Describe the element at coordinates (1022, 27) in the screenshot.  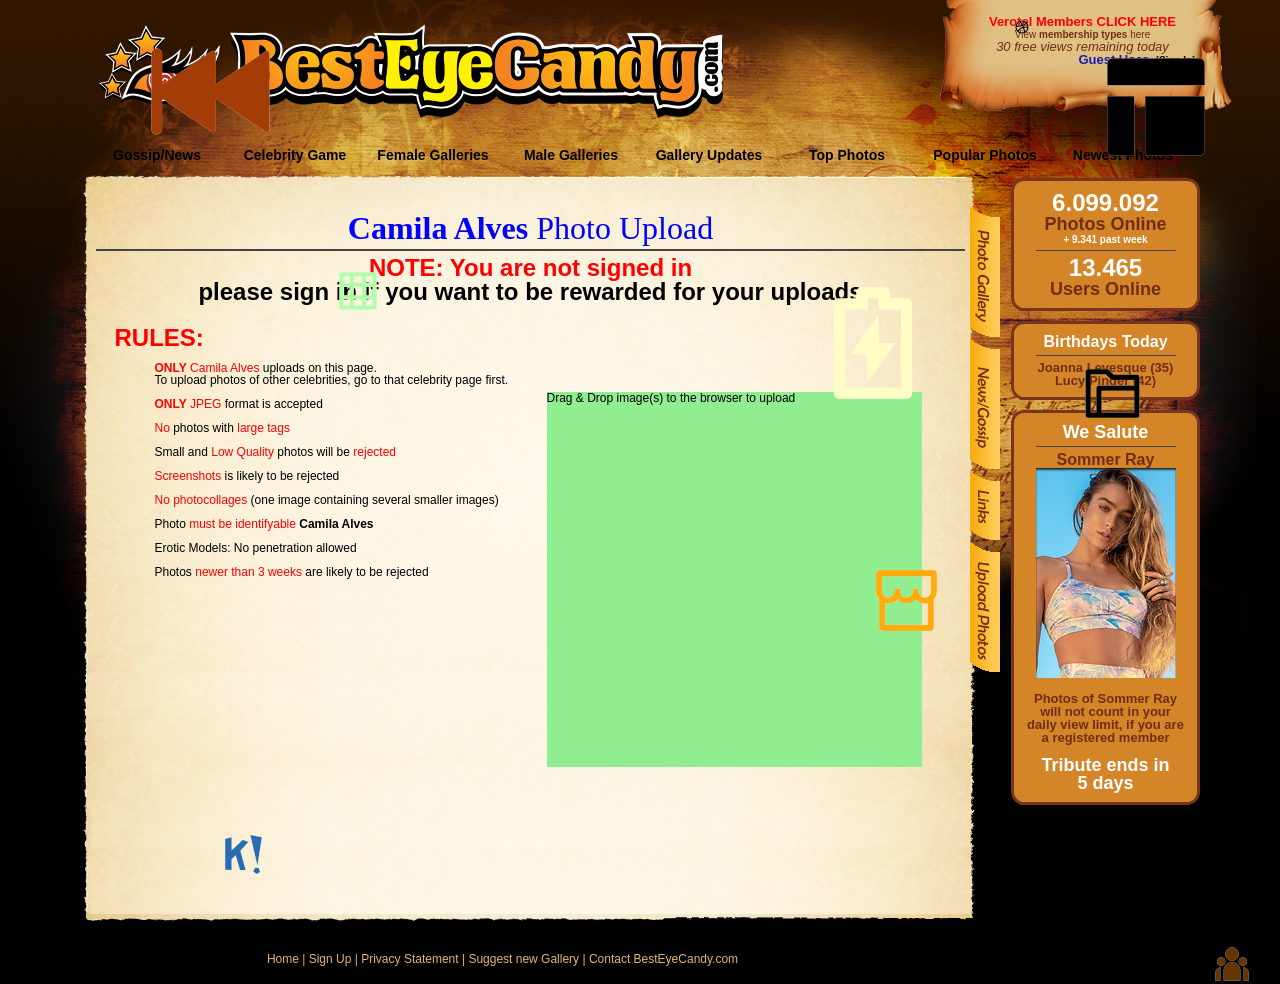
I see `visit dribbble profile or portfolio` at that location.